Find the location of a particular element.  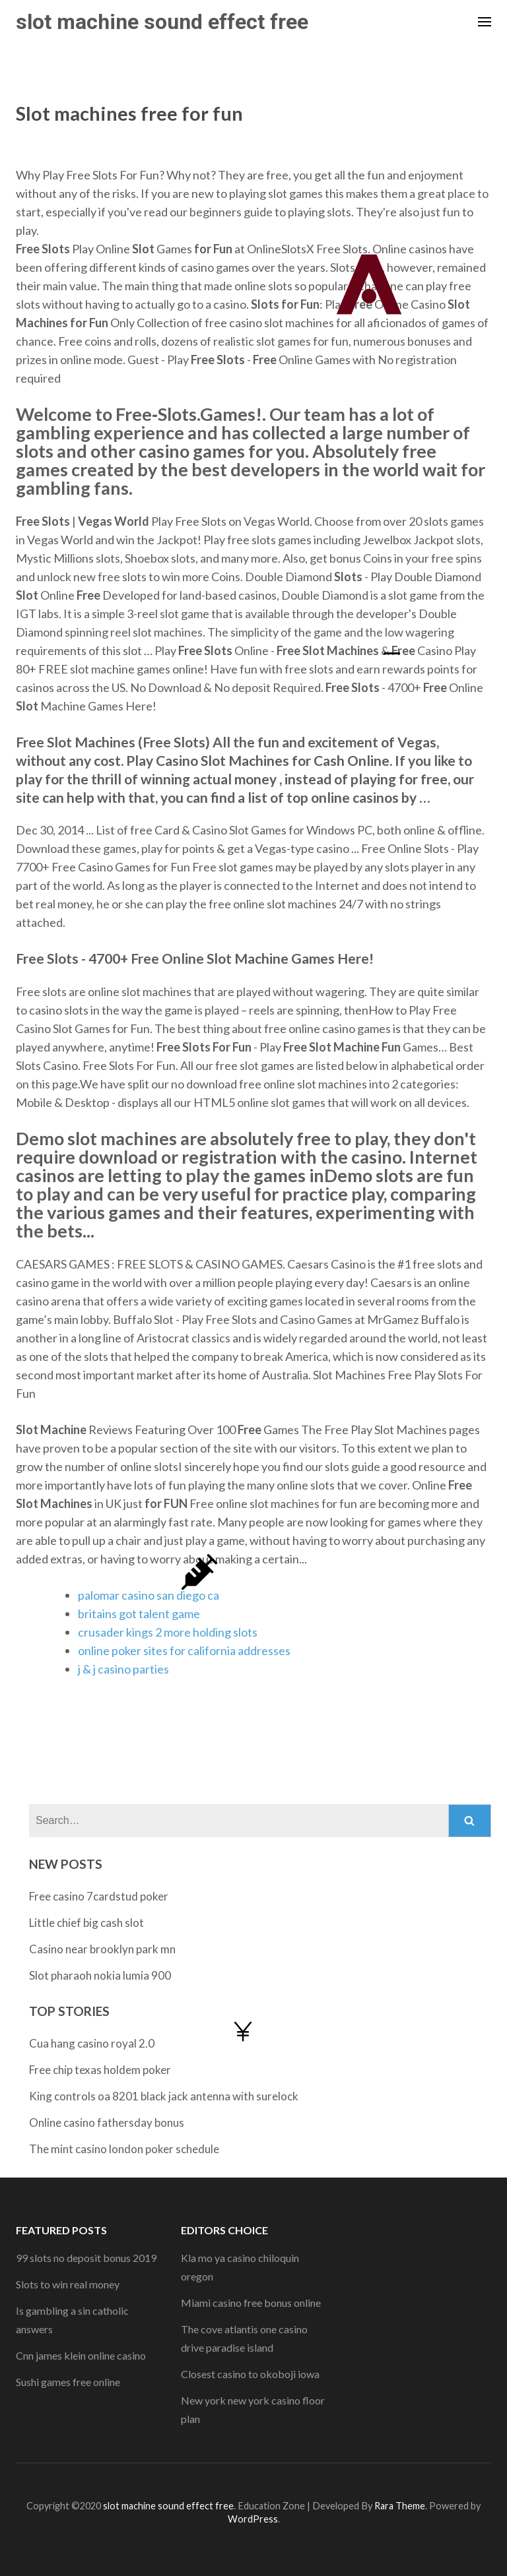

view prices in Japanese yen is located at coordinates (243, 2031).